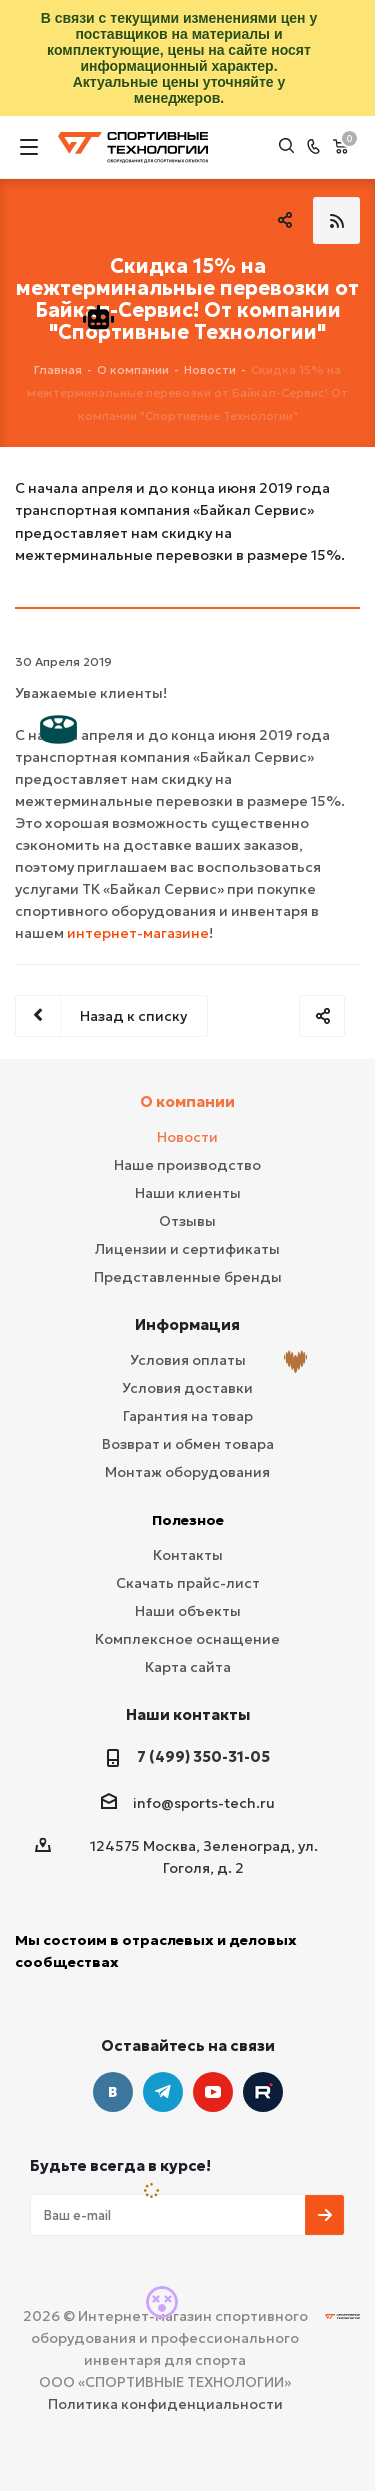  Describe the element at coordinates (151, 2190) in the screenshot. I see `indicates content is loading` at that location.